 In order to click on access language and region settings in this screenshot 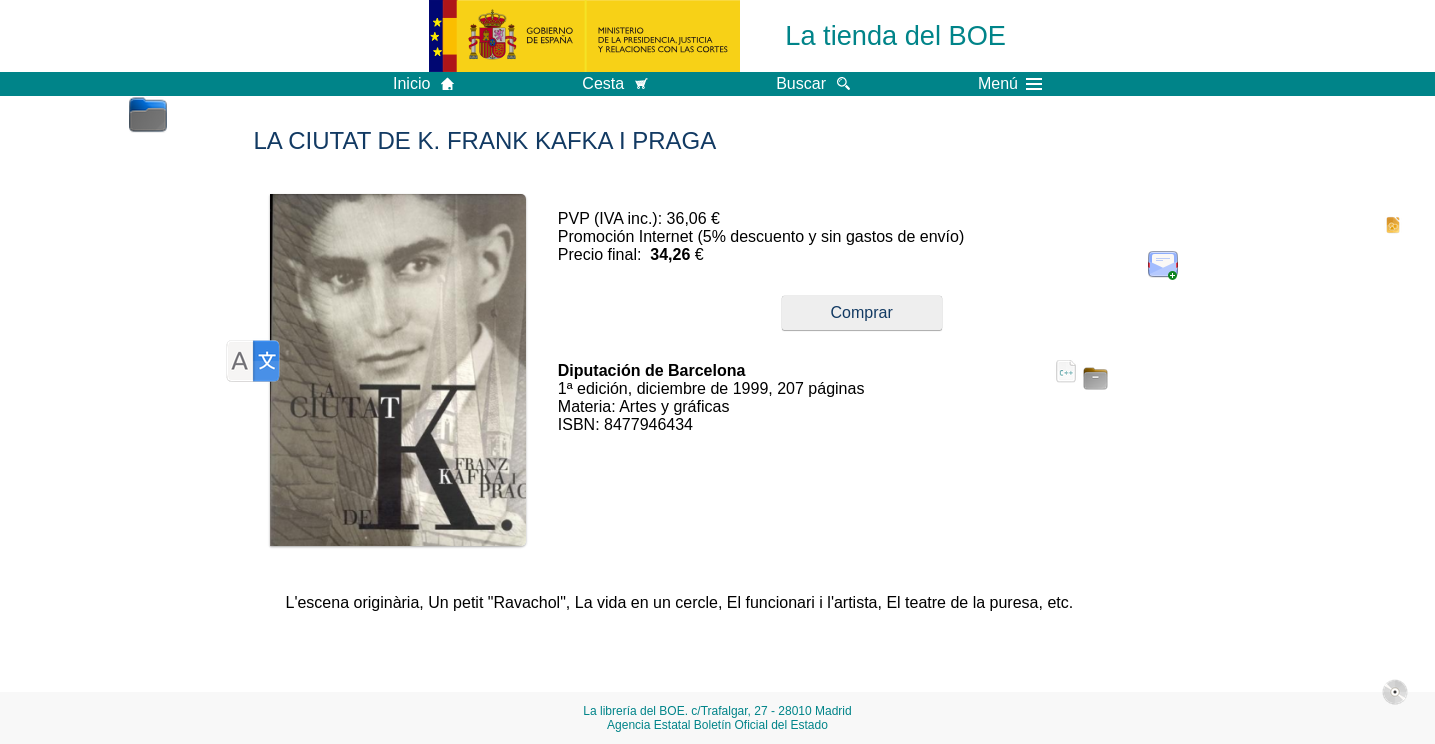, I will do `click(253, 361)`.